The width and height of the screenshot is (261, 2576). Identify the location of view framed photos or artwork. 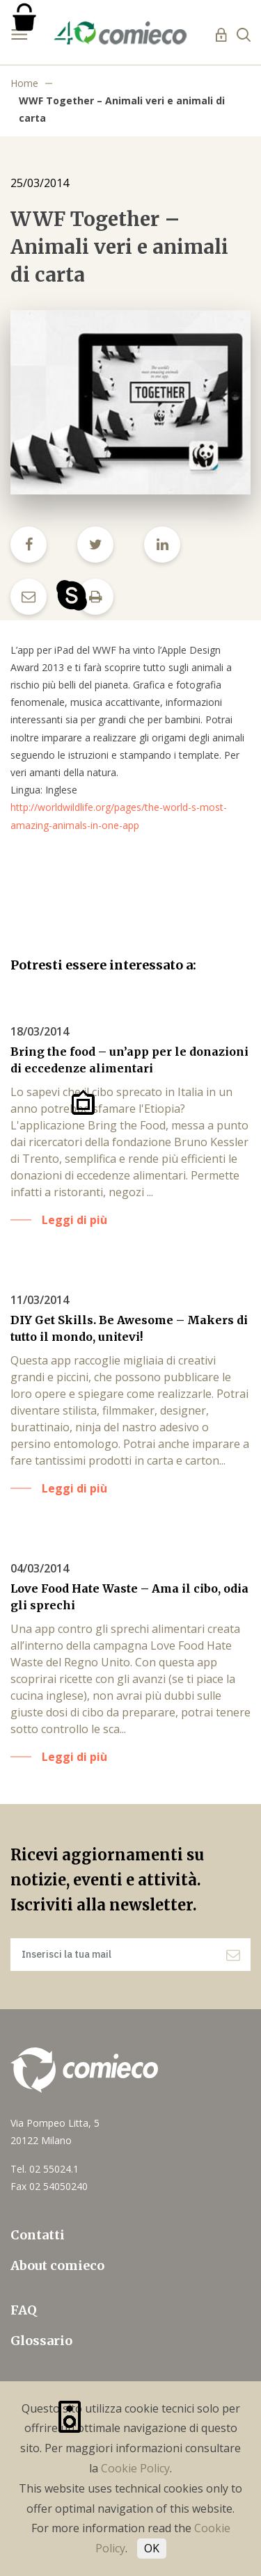
(83, 1103).